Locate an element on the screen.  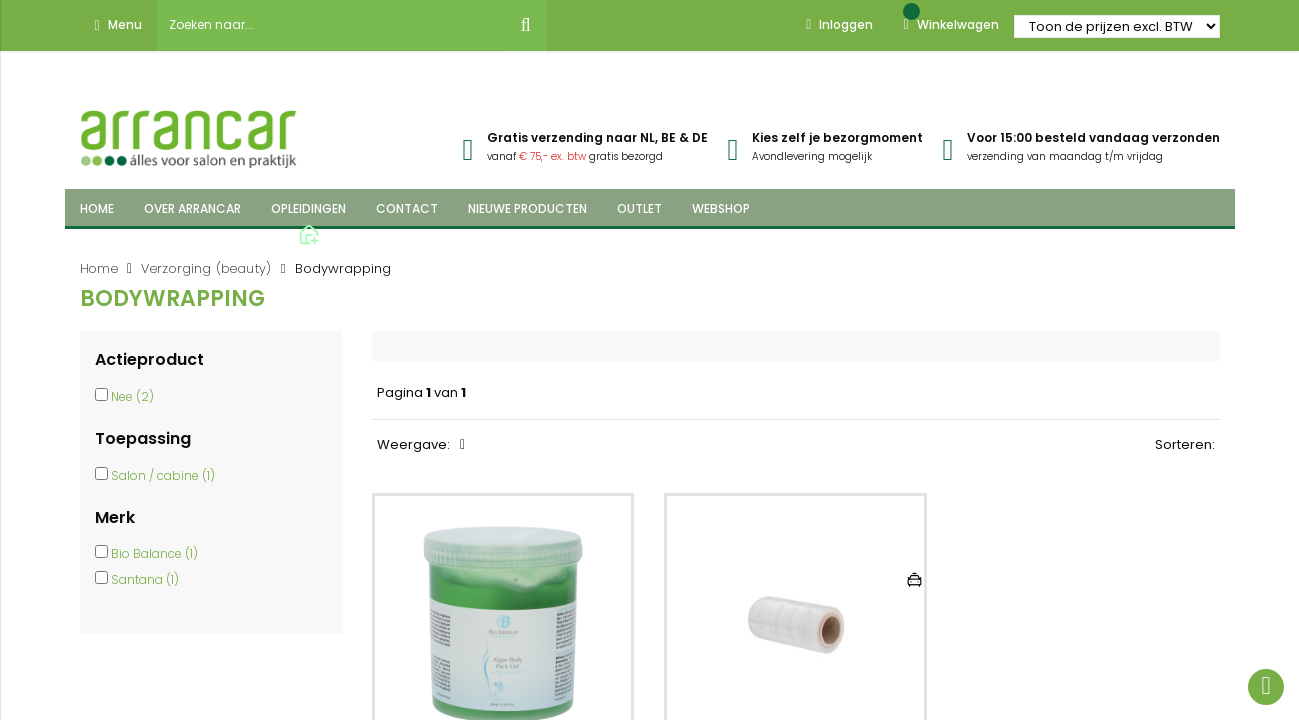
request a taxi or cab ride is located at coordinates (914, 580).